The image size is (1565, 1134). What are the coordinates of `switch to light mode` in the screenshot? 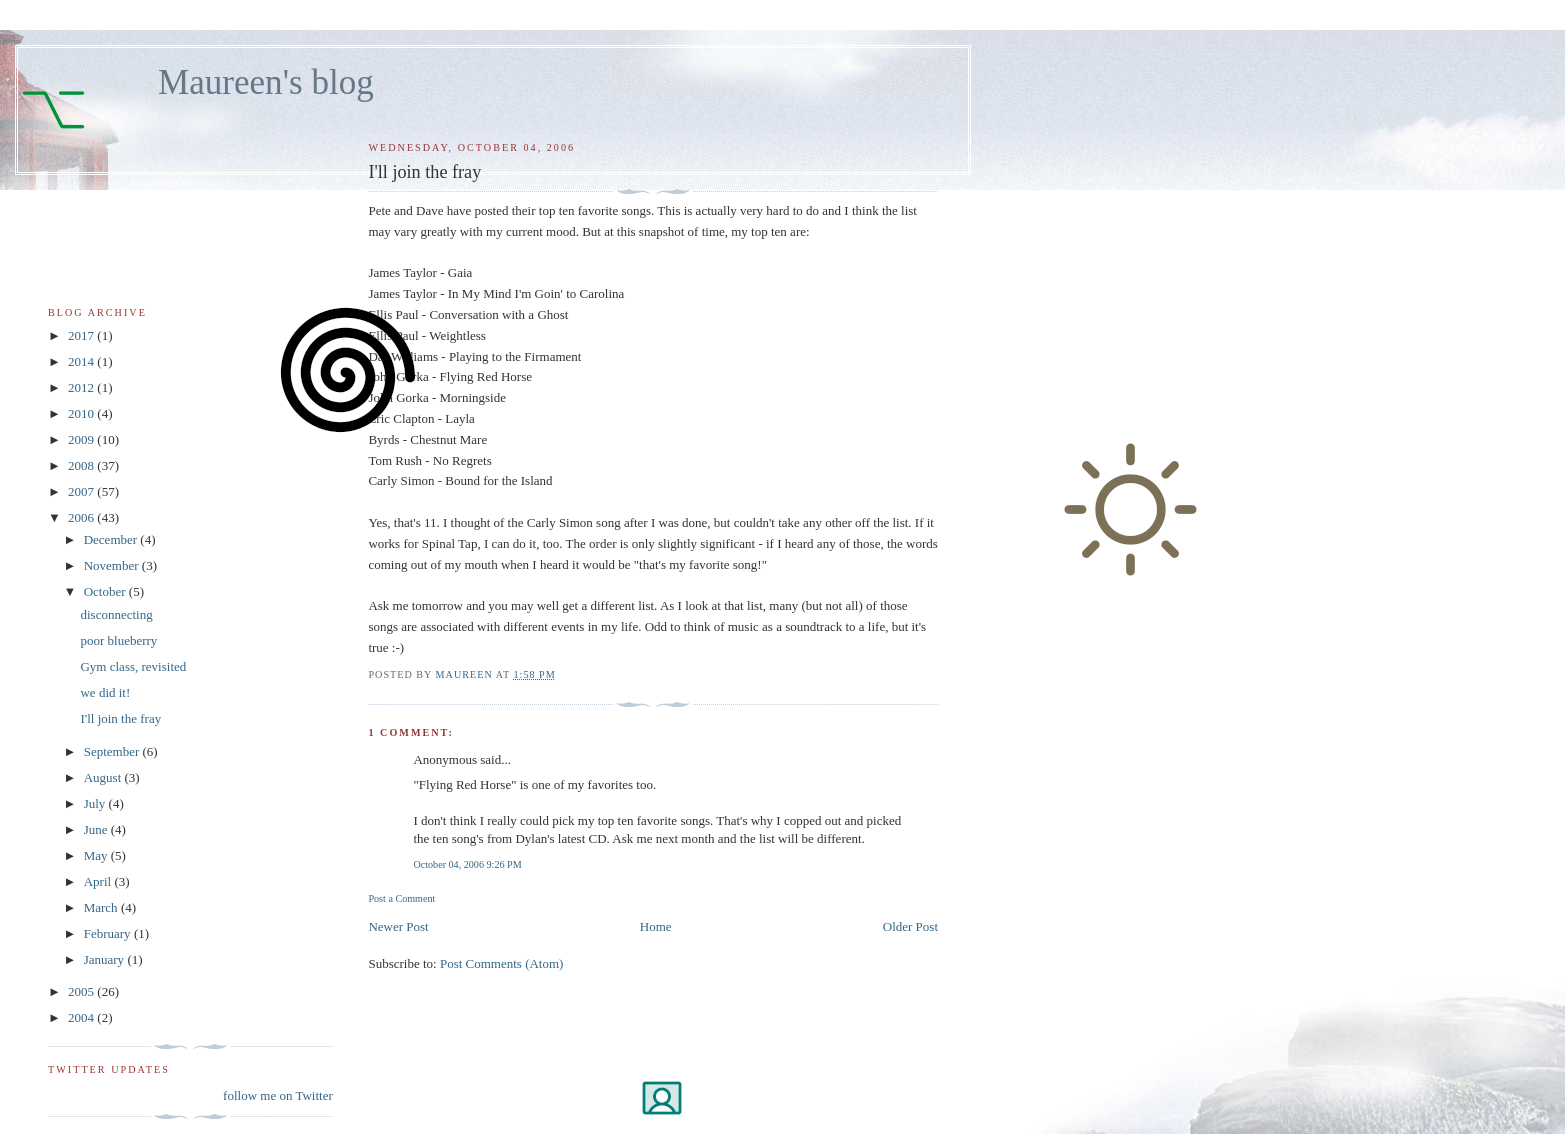 It's located at (1130, 509).